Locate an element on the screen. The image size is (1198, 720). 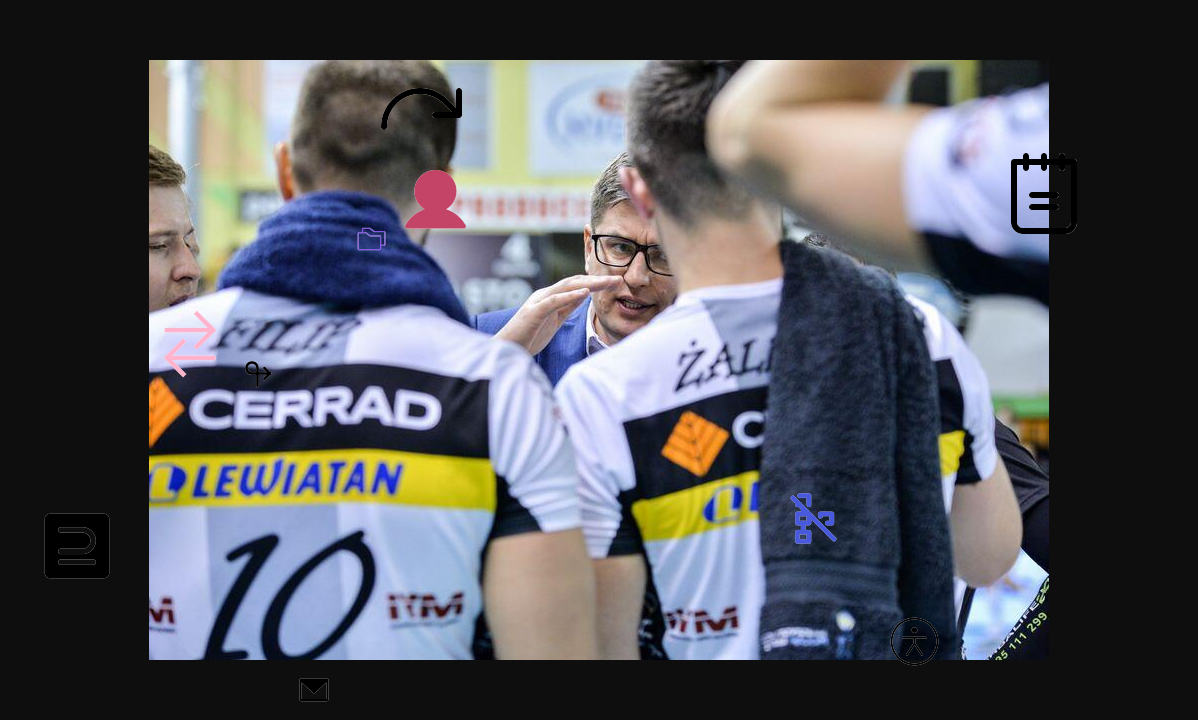
indicates a superset relationship in mathematical notation is located at coordinates (77, 546).